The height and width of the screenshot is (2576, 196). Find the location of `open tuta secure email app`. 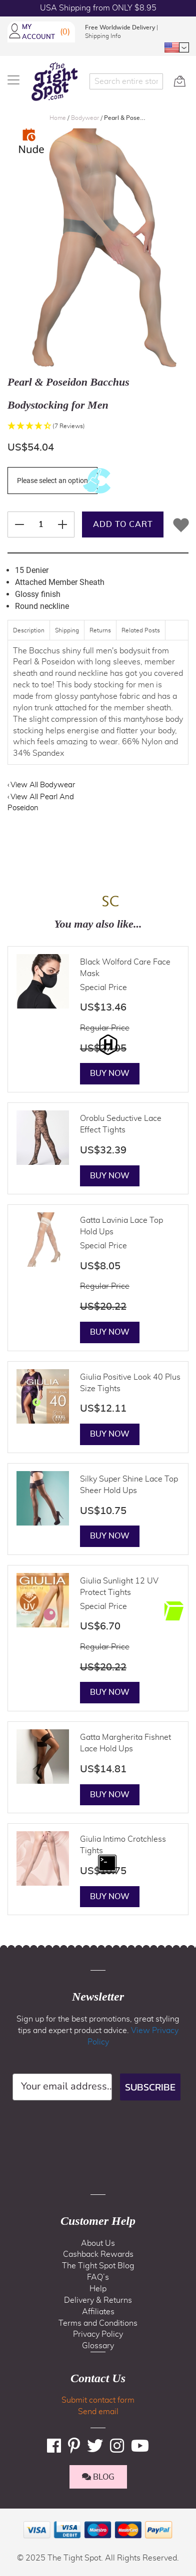

open tuta secure email app is located at coordinates (174, 1611).